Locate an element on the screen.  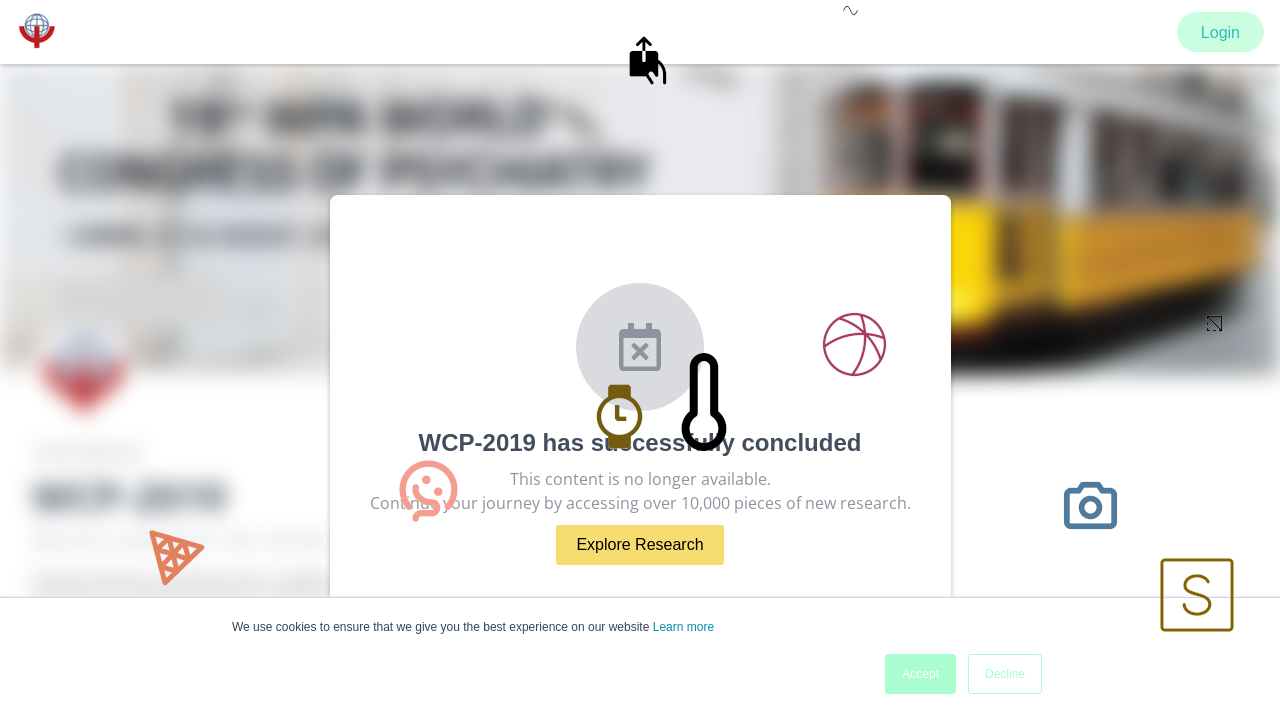
take a photo is located at coordinates (1090, 506).